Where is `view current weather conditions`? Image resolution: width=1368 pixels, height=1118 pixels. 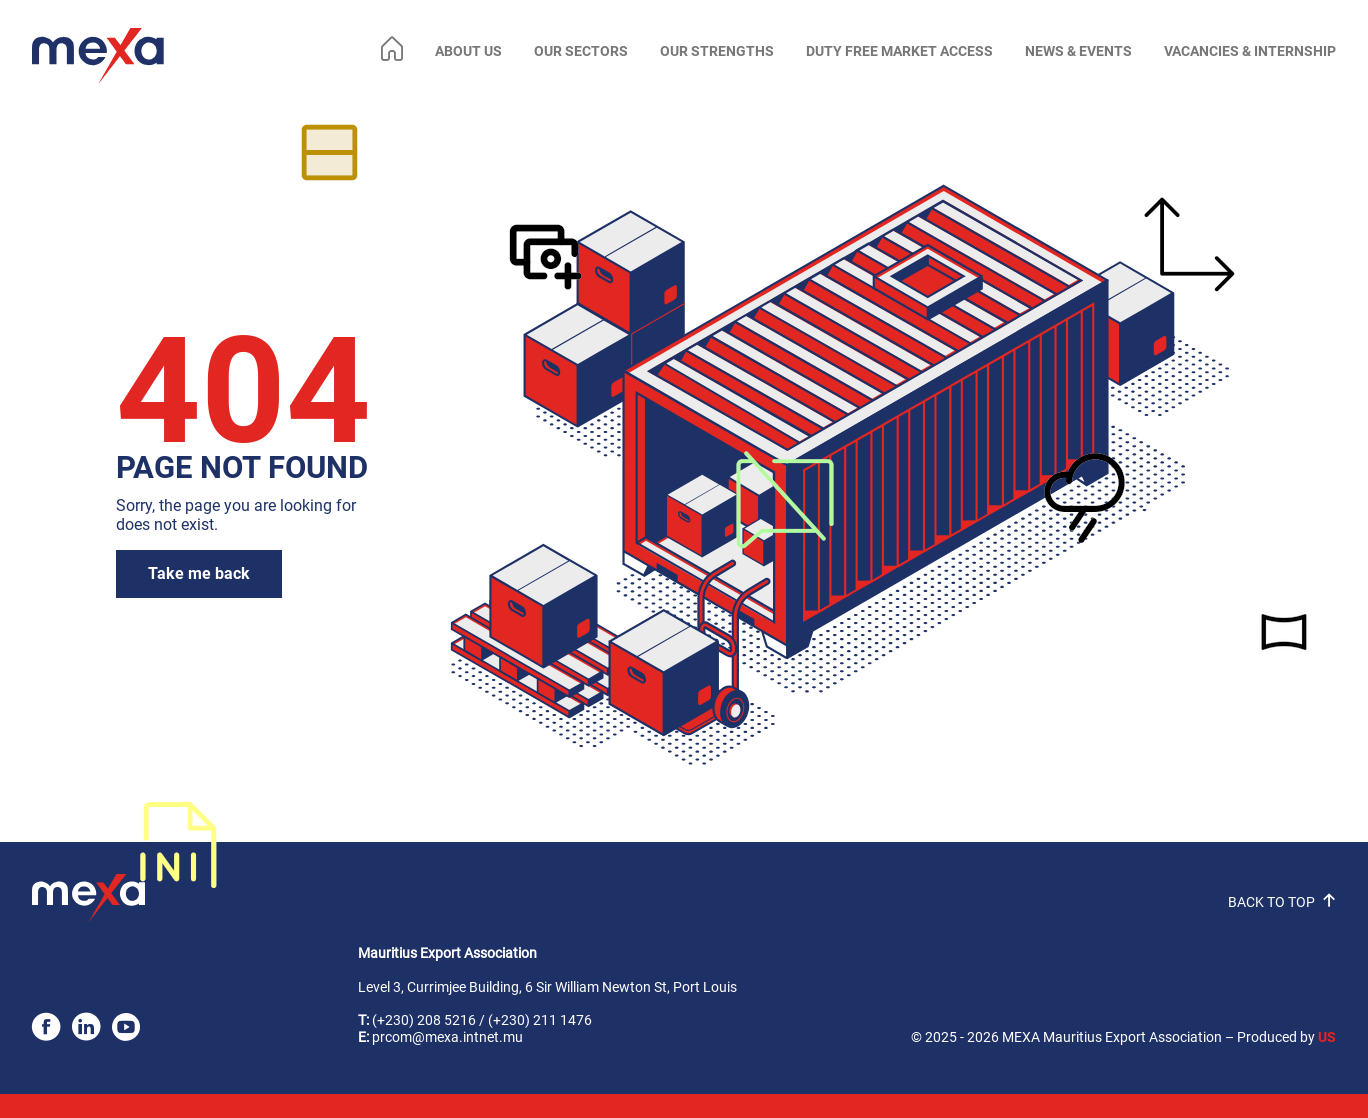 view current weather conditions is located at coordinates (1084, 496).